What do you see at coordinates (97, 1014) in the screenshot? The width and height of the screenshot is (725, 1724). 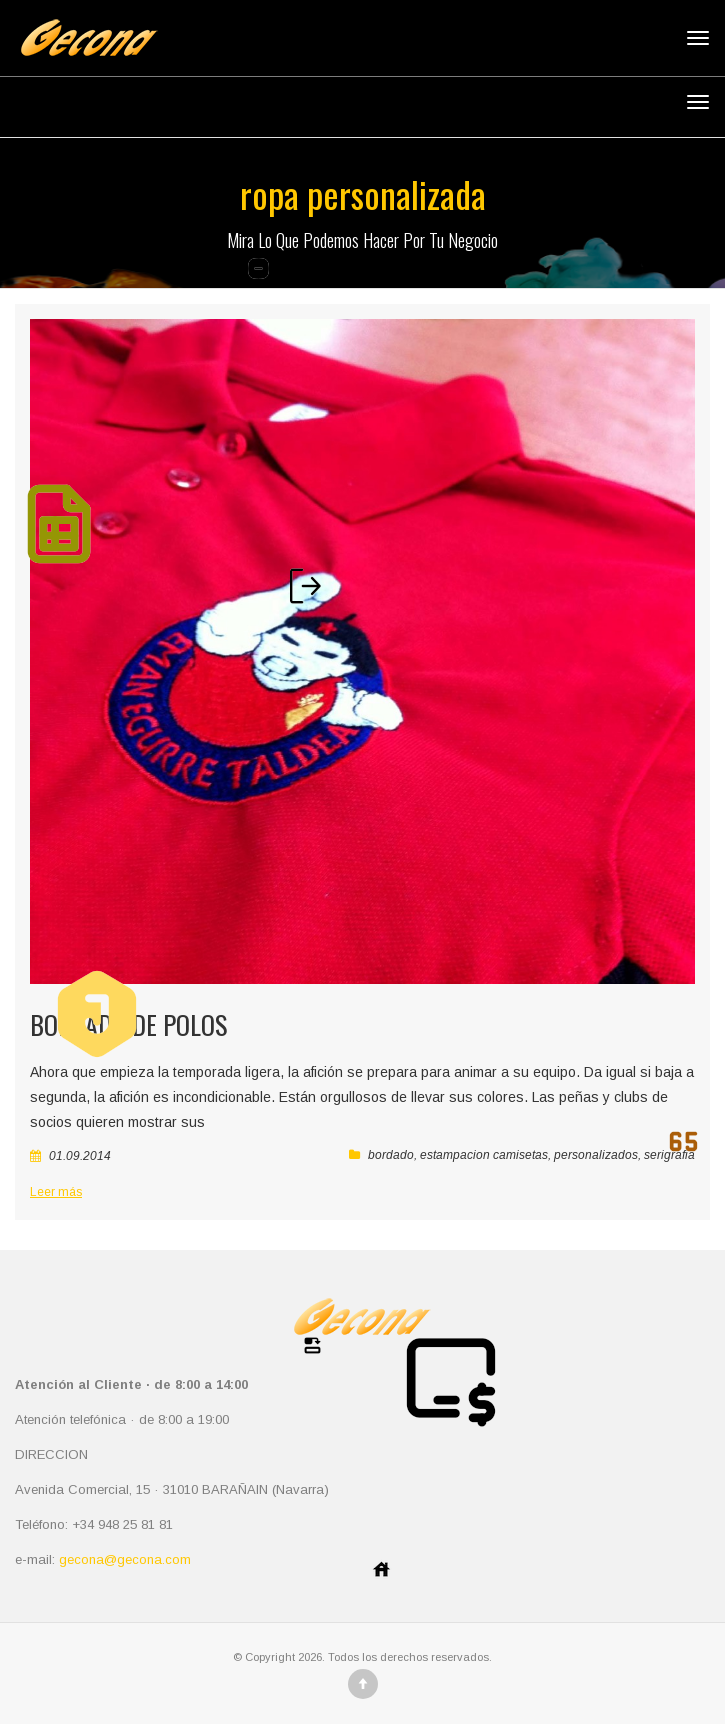 I see `indicates items or categories starting with the letter J` at bounding box center [97, 1014].